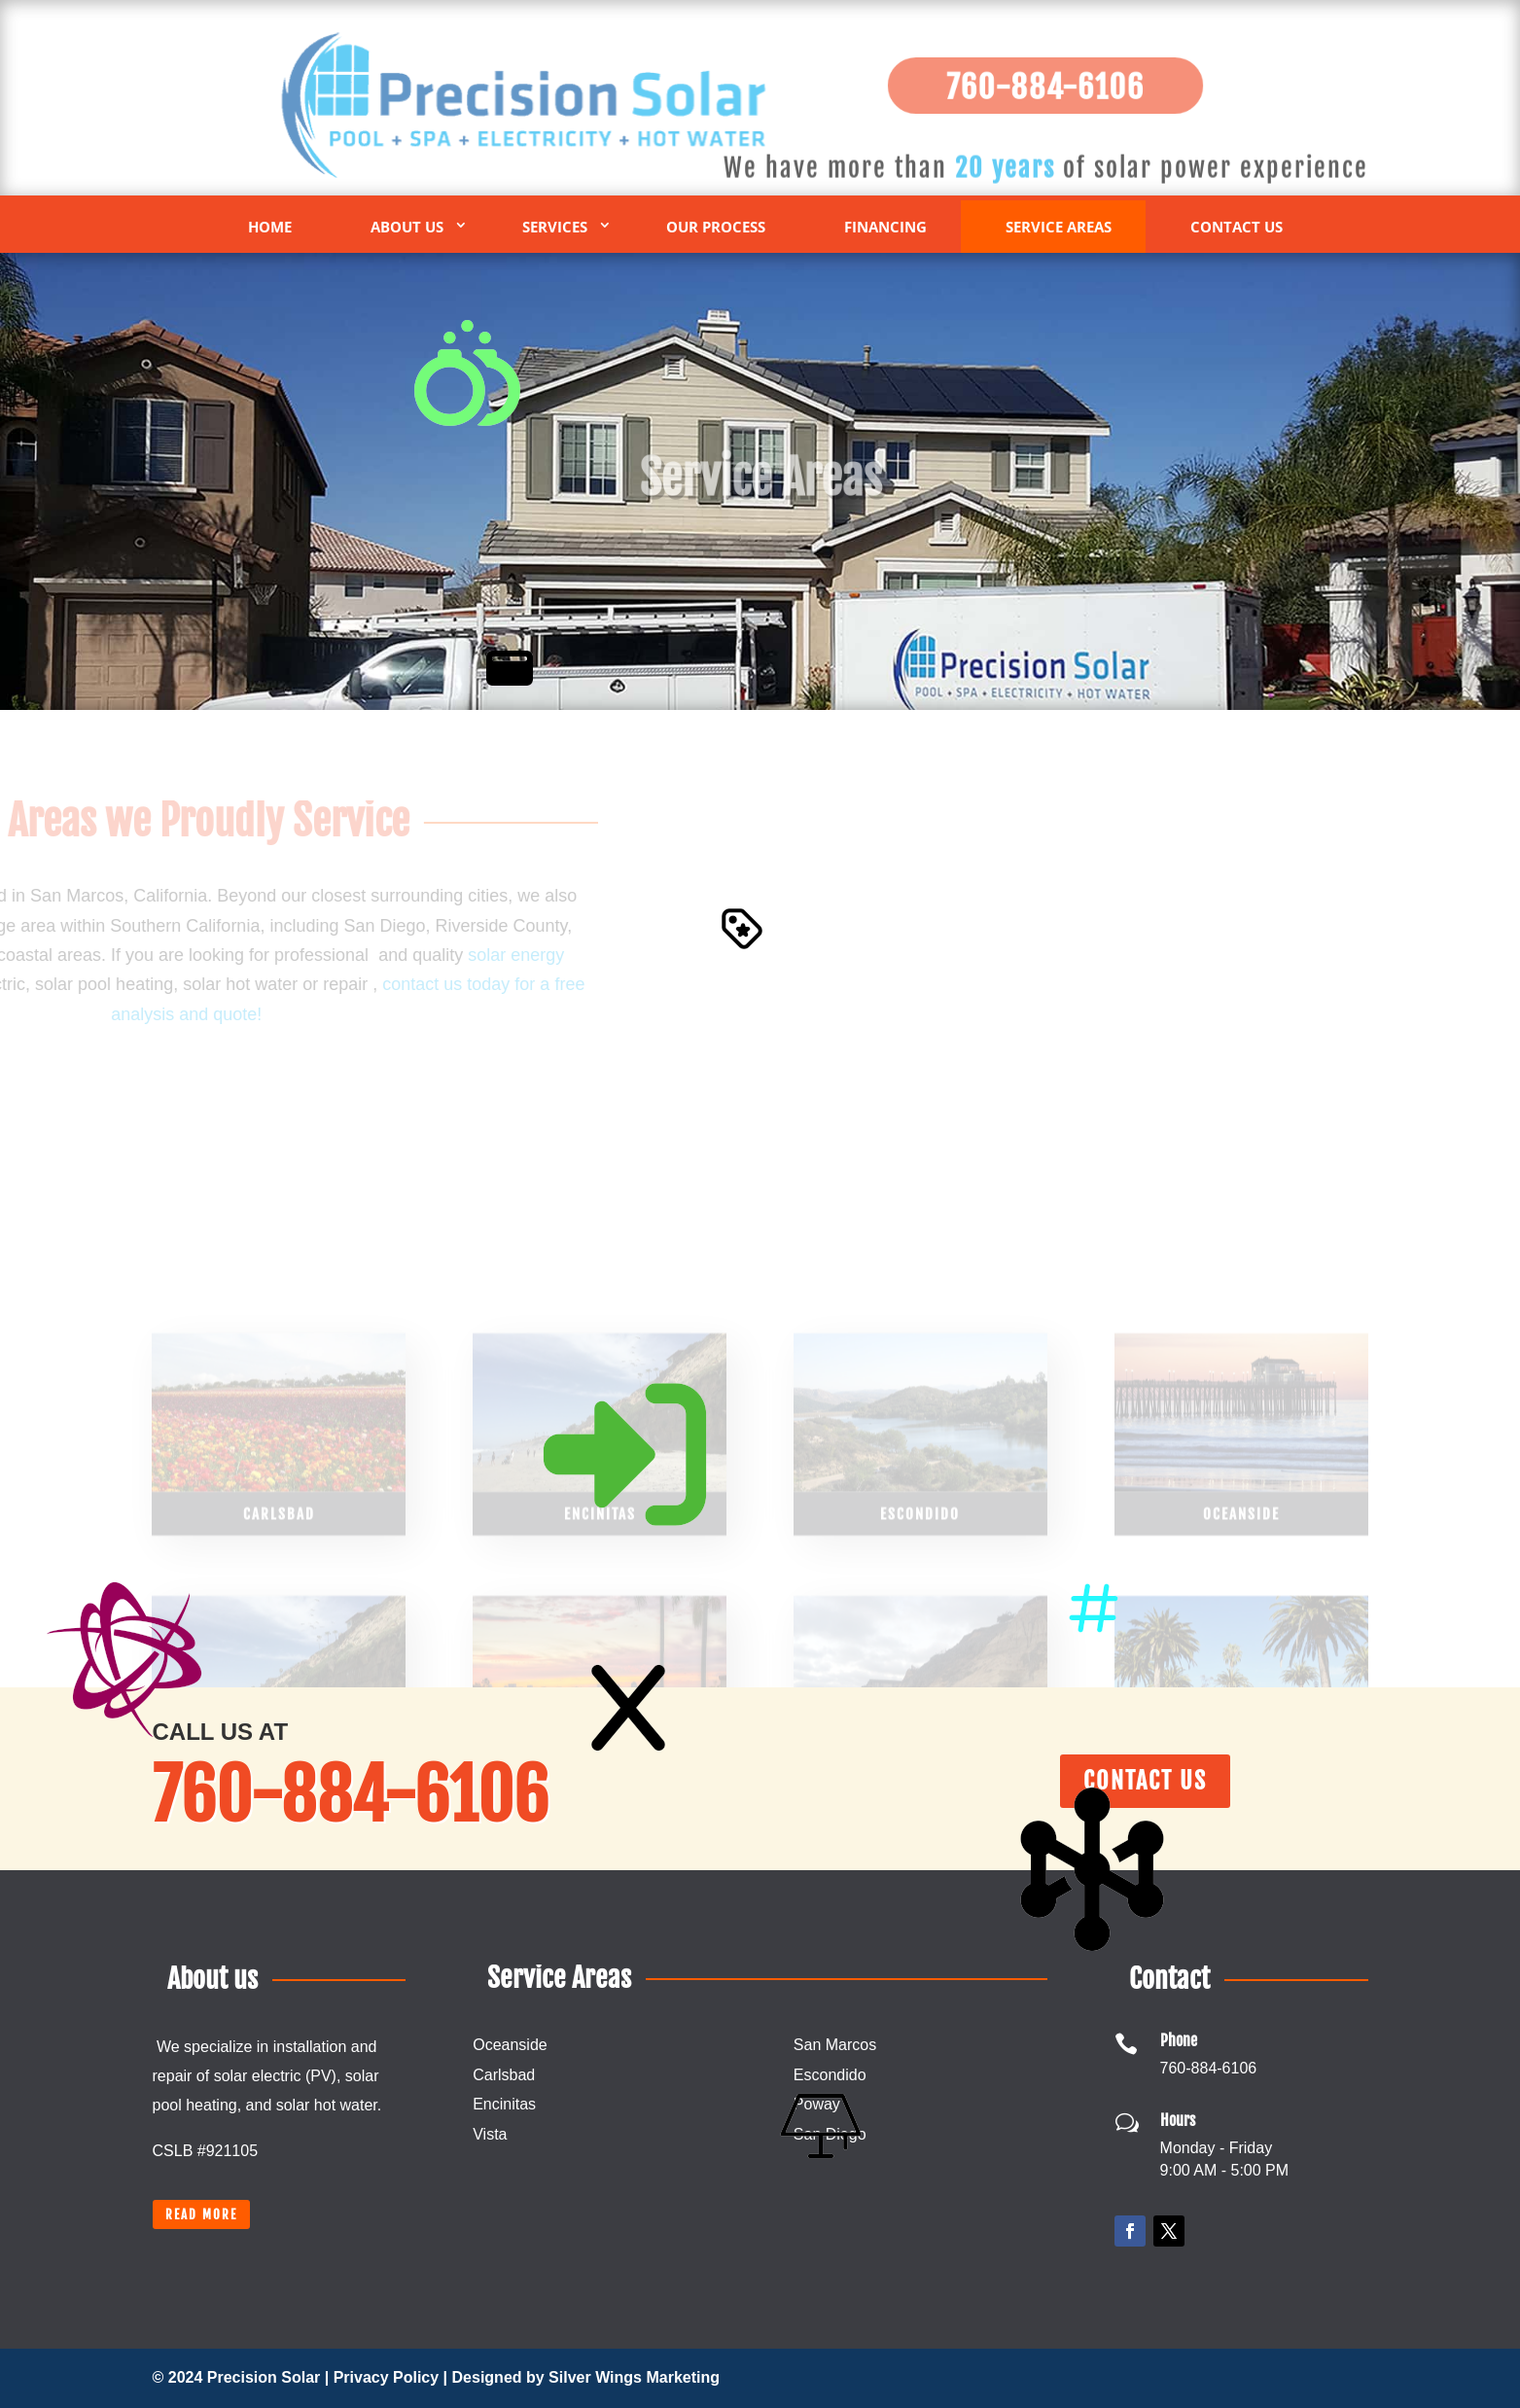  What do you see at coordinates (624, 1454) in the screenshot?
I see `log in to your account` at bounding box center [624, 1454].